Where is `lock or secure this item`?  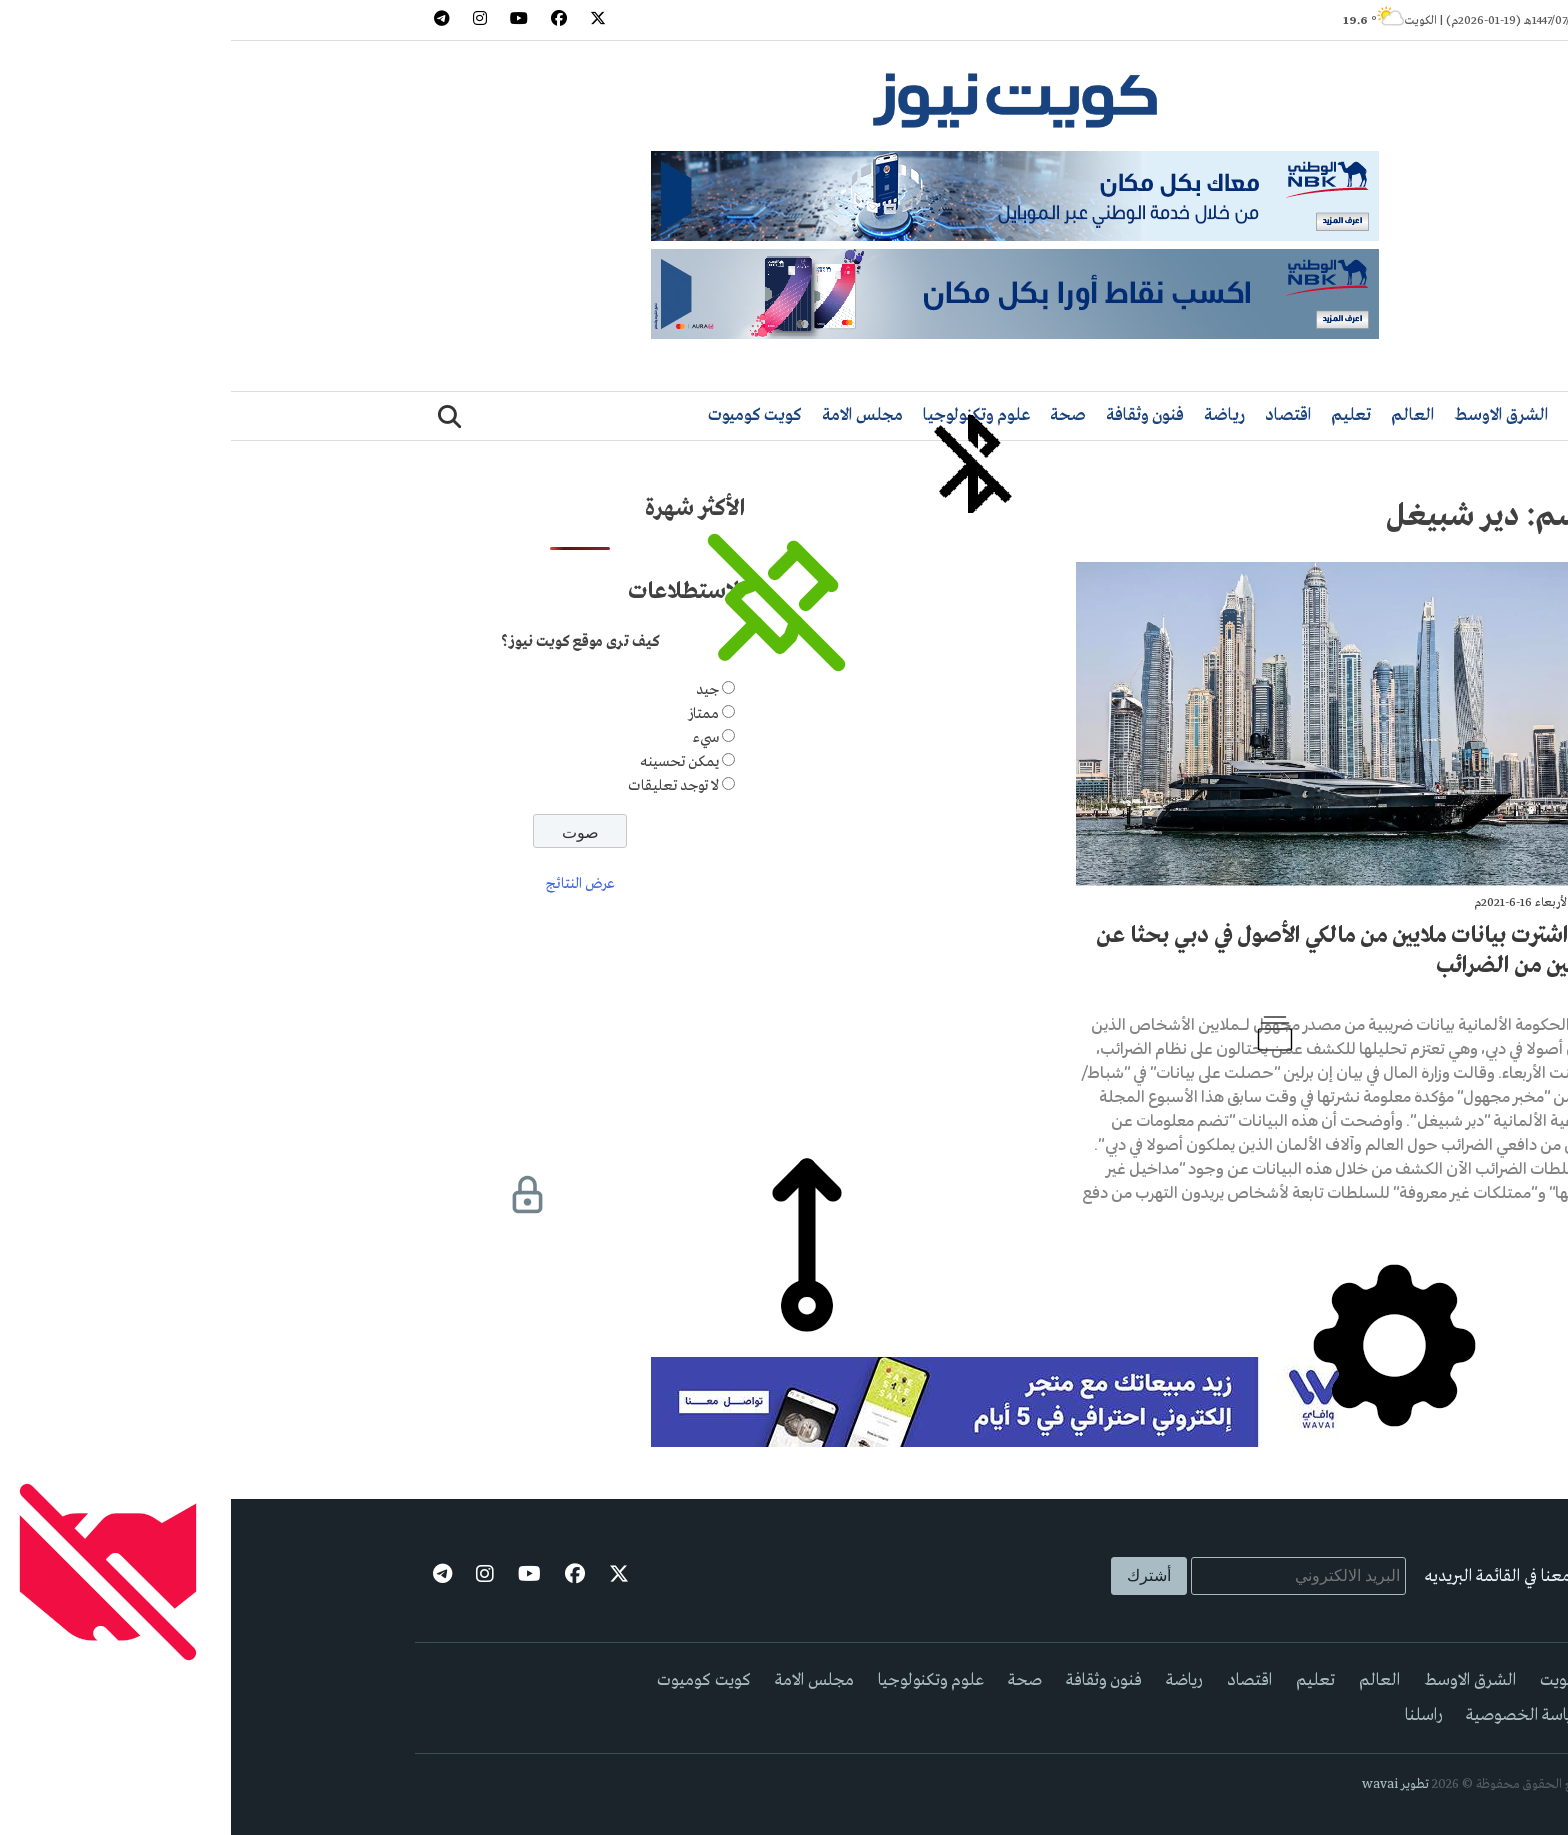 lock or secure this item is located at coordinates (527, 1194).